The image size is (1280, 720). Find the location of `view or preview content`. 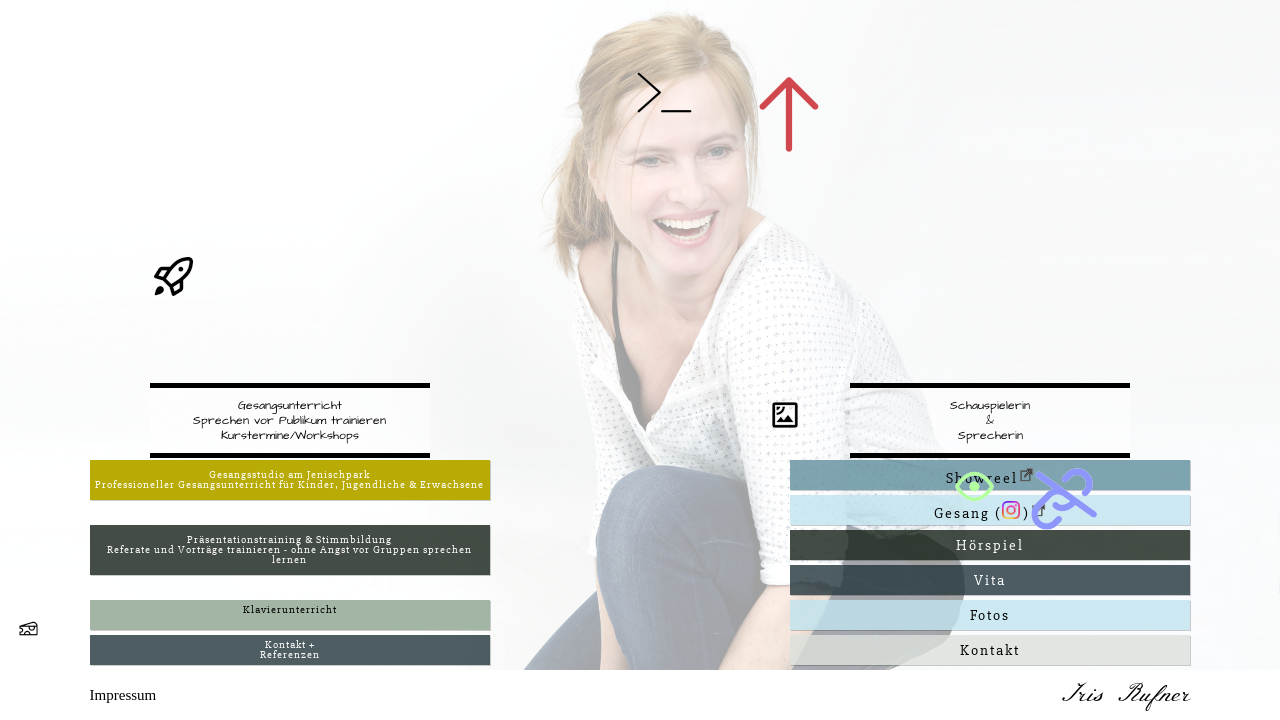

view or preview content is located at coordinates (974, 486).